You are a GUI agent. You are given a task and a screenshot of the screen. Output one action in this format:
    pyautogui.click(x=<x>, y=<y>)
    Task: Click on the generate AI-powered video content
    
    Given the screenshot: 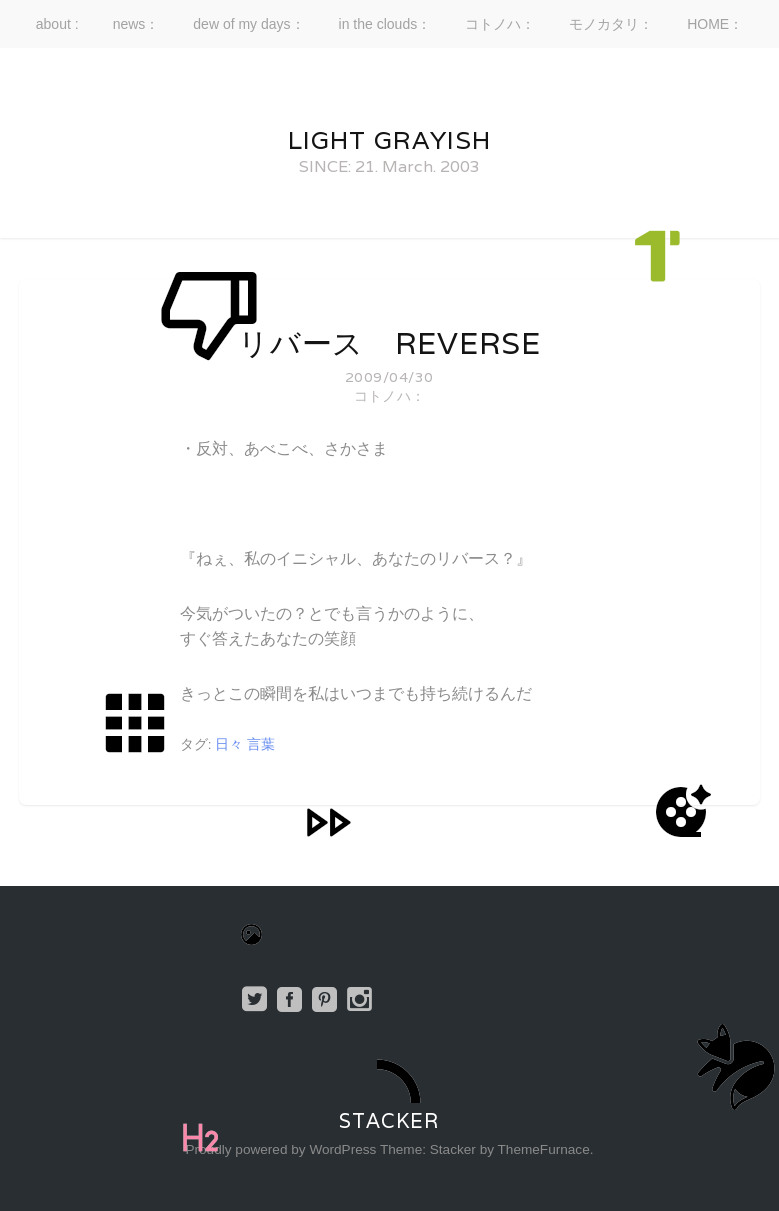 What is the action you would take?
    pyautogui.click(x=681, y=812)
    